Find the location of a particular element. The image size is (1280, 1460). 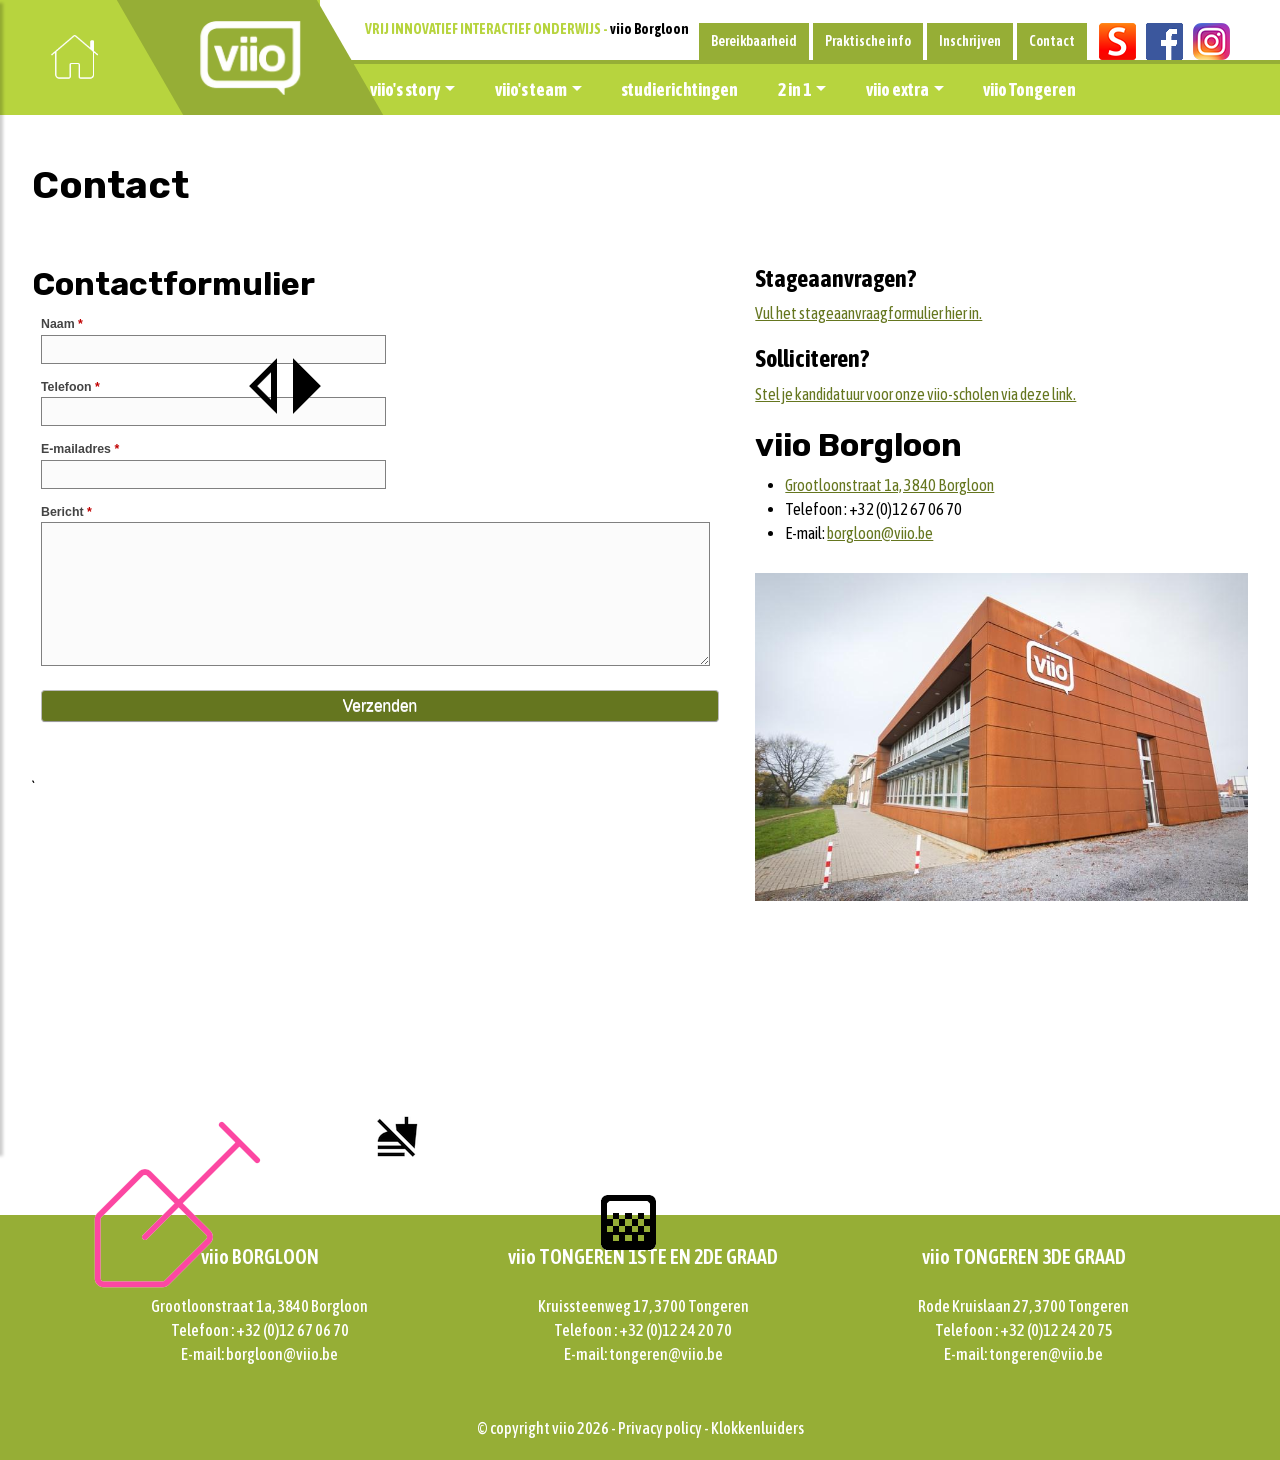

switch to the left panel or view is located at coordinates (285, 386).